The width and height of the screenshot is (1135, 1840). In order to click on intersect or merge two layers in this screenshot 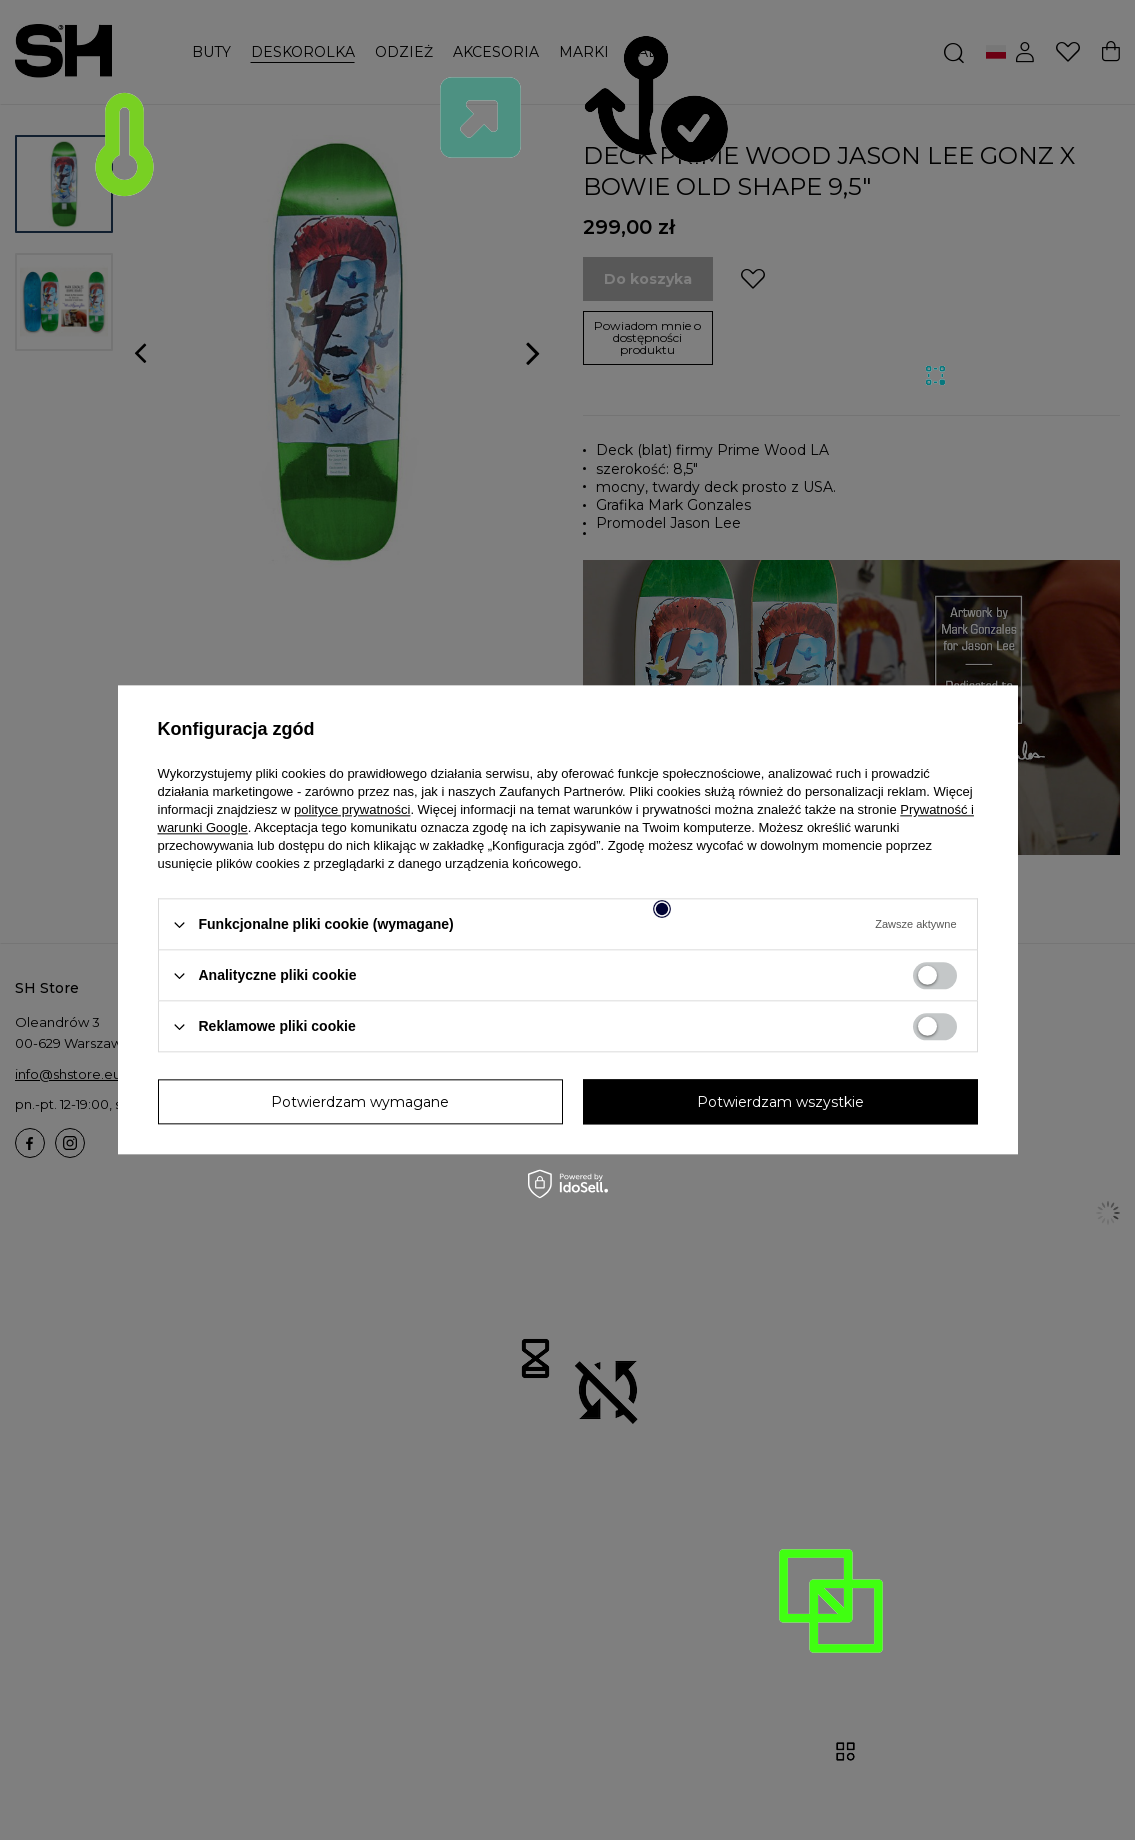, I will do `click(831, 1601)`.